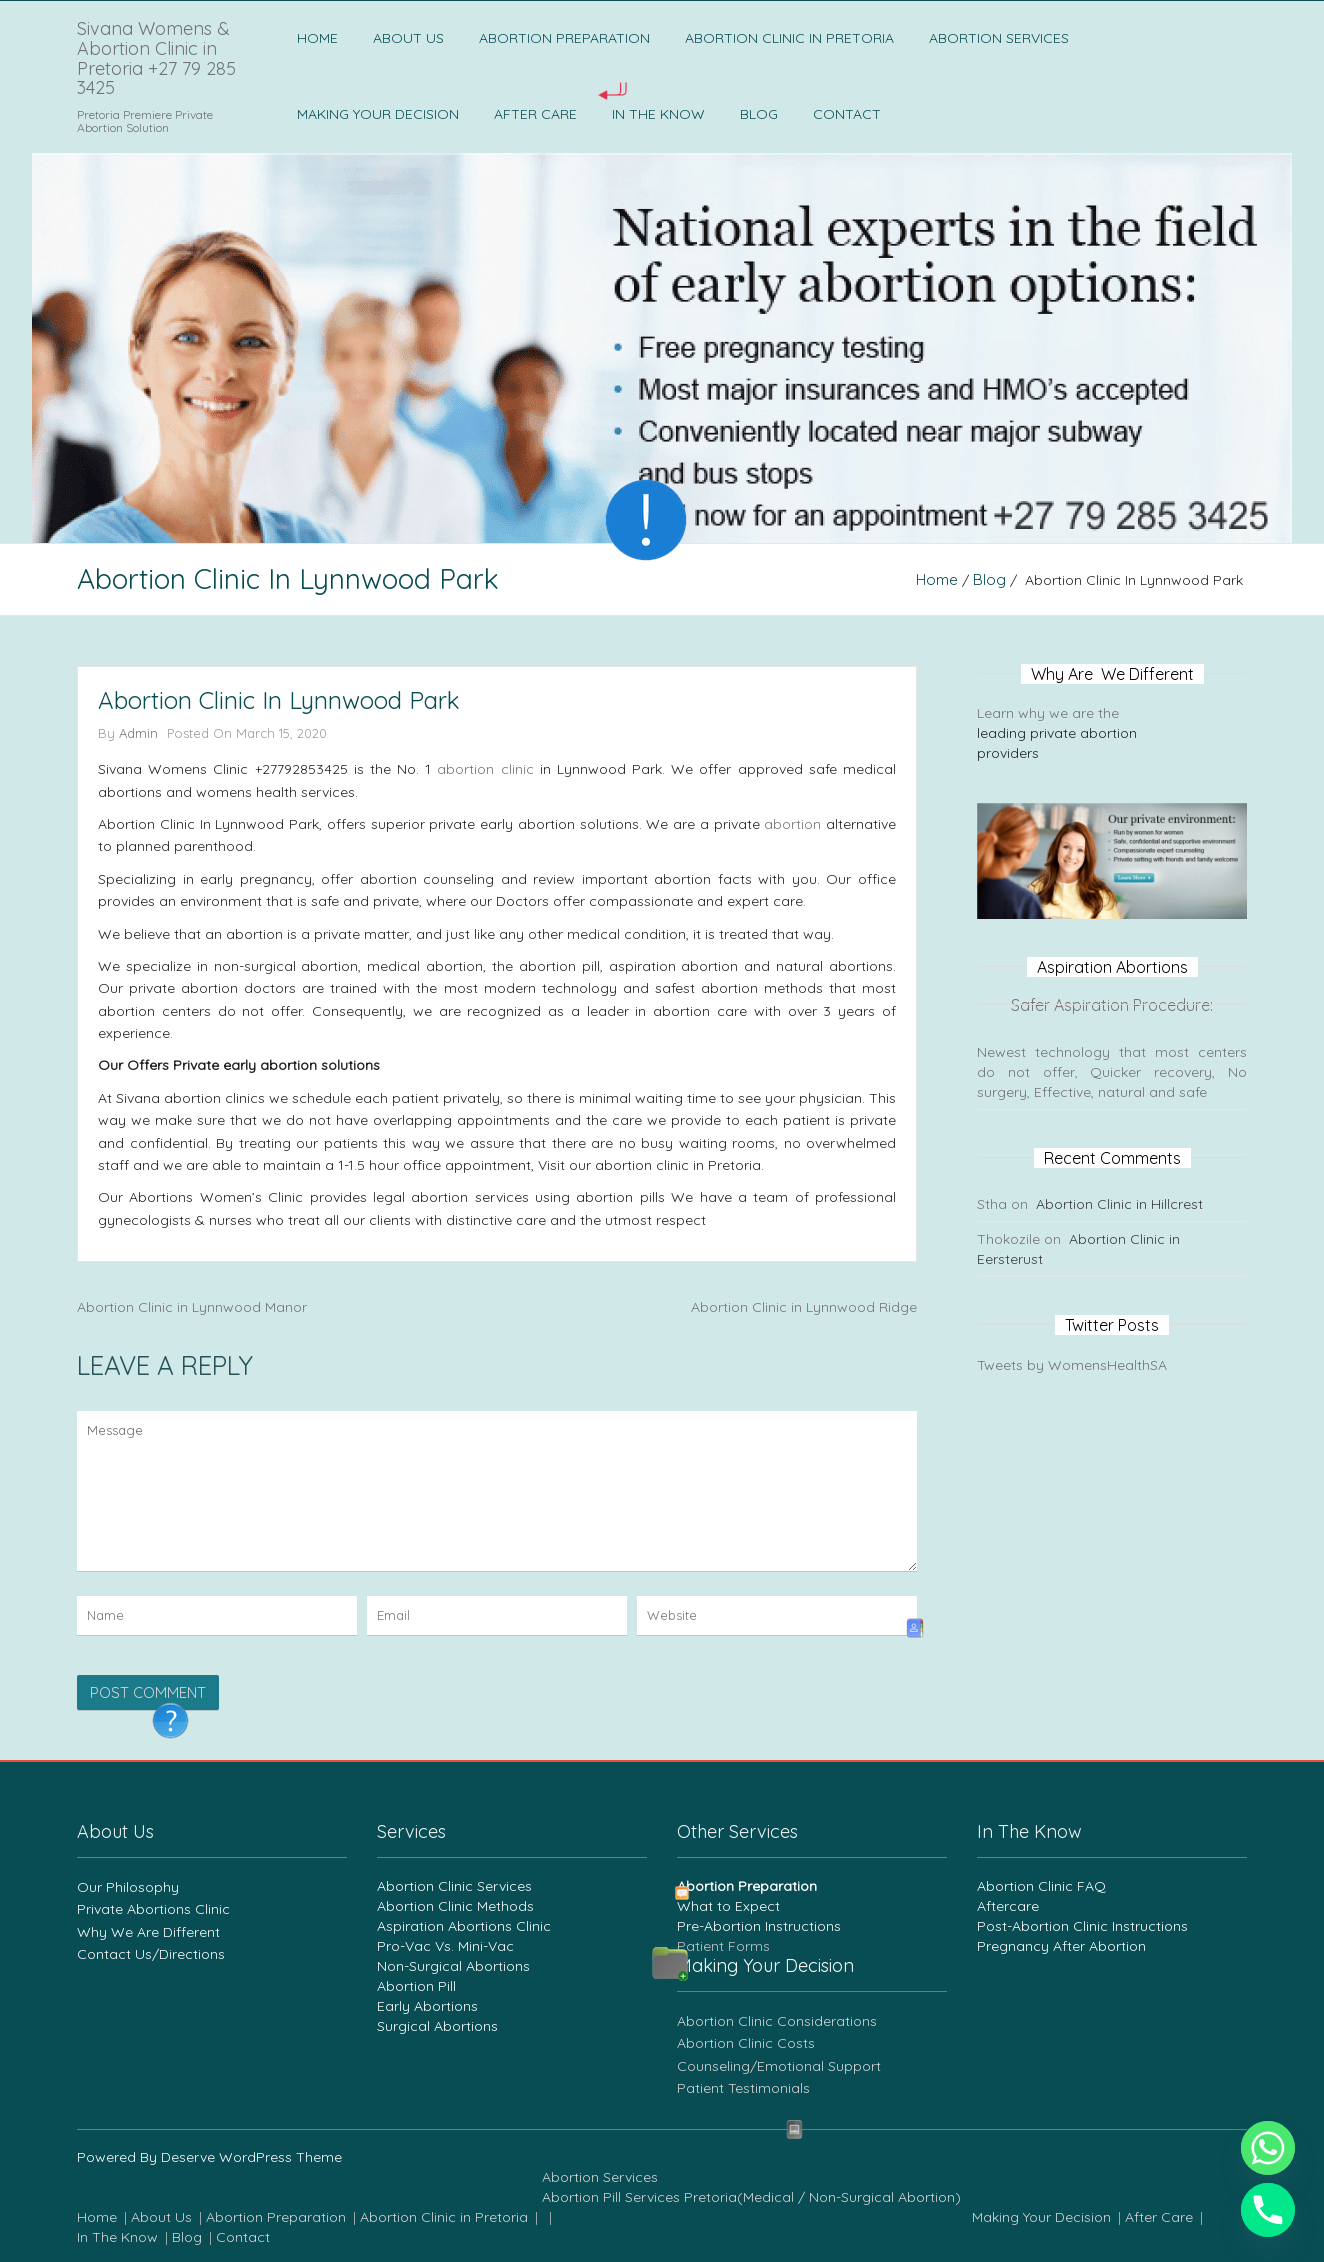  I want to click on open the address book application, so click(915, 1628).